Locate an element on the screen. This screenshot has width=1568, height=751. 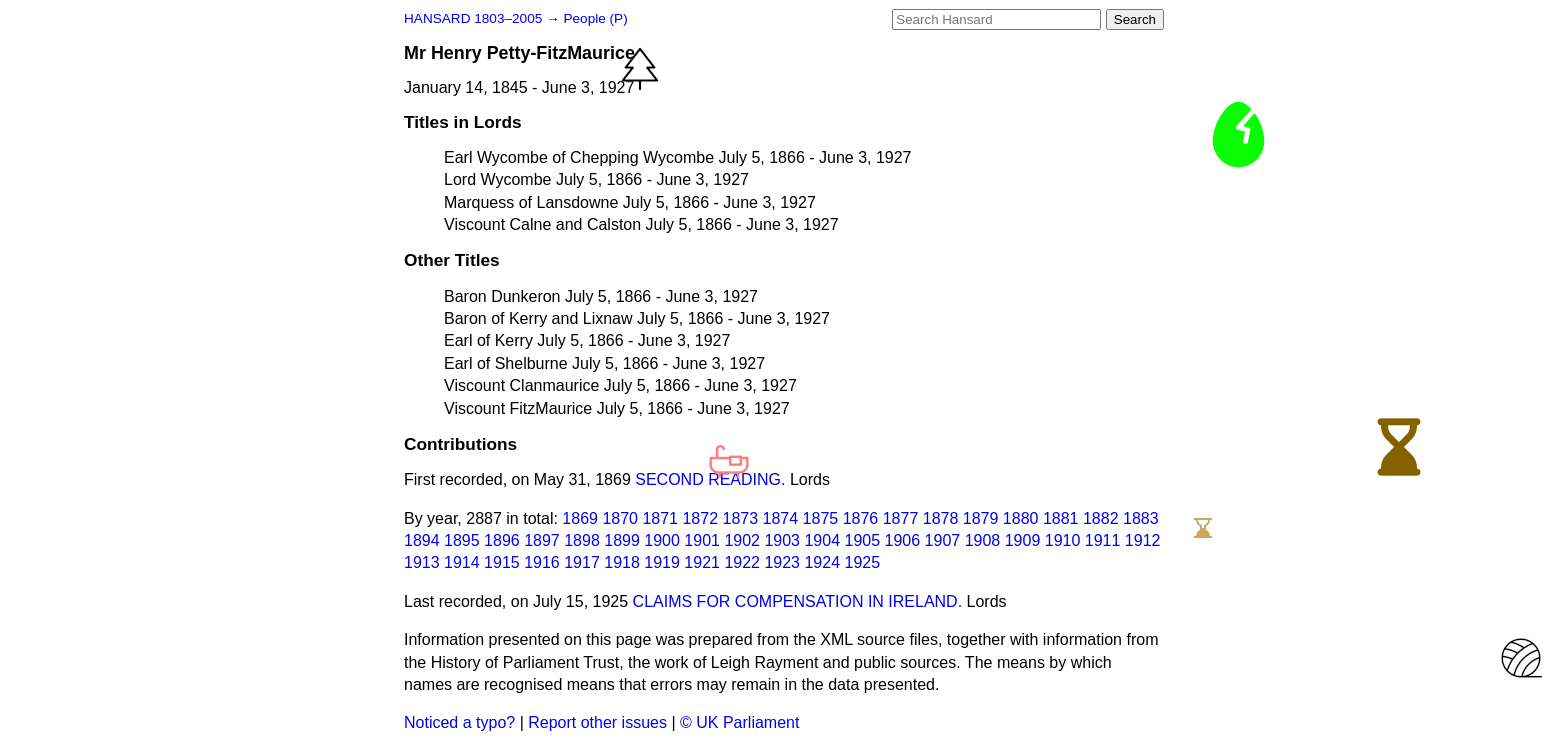
access nature or outdoor-related content is located at coordinates (640, 69).